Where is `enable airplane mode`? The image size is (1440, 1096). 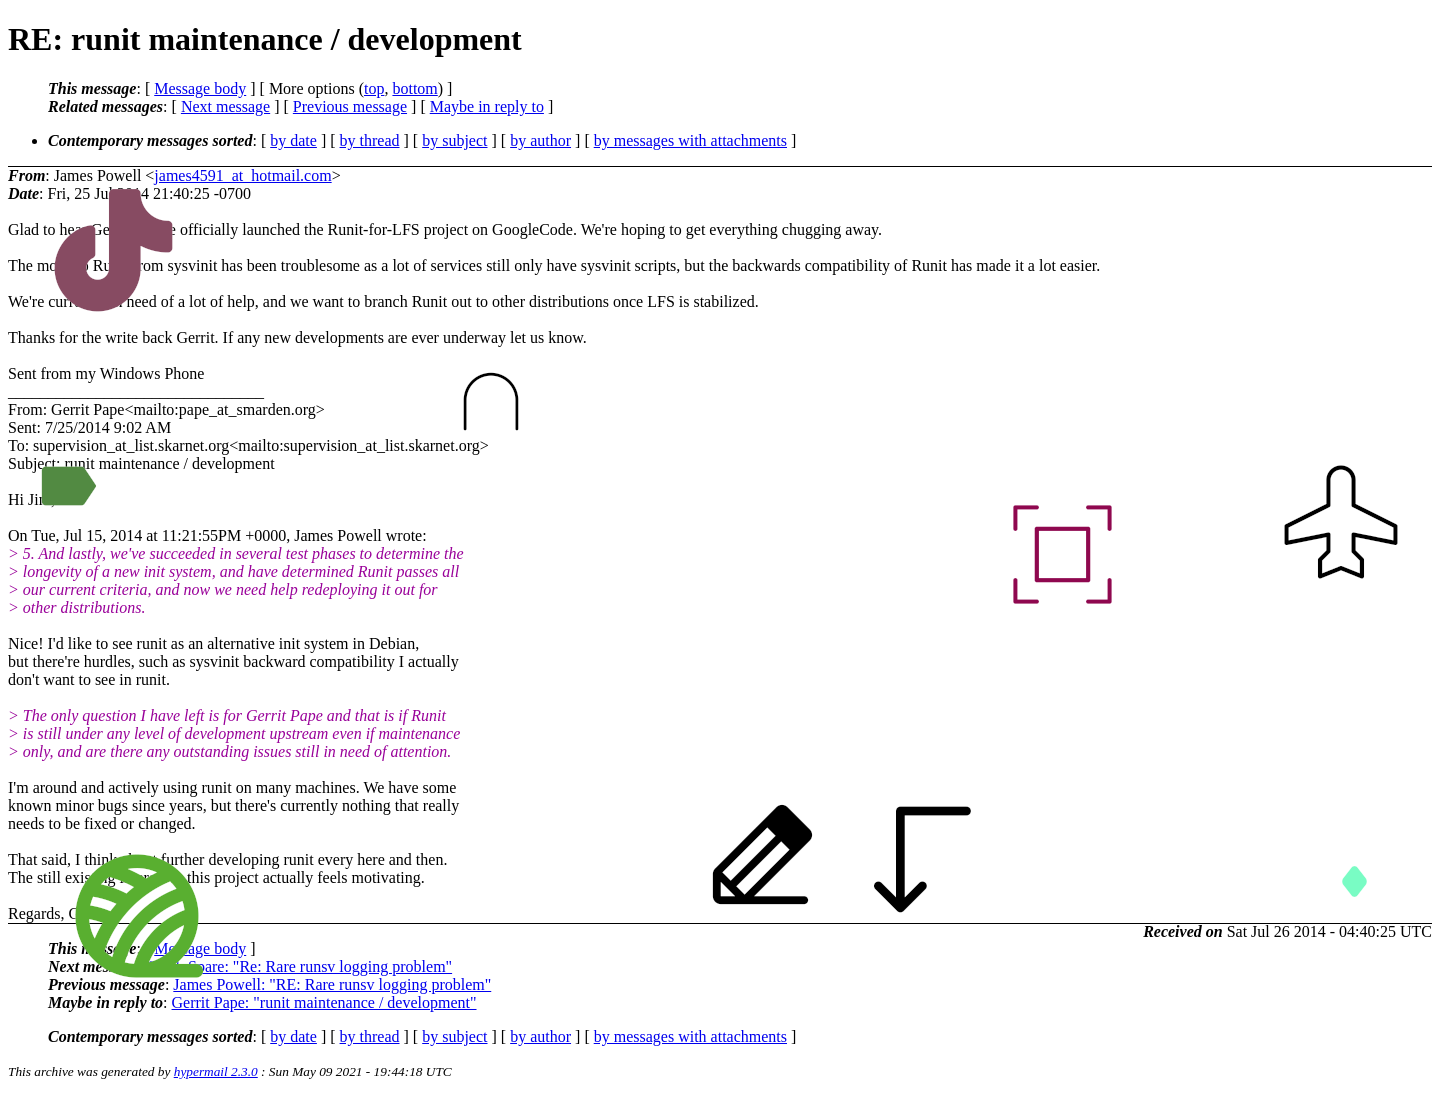
enable airplane mode is located at coordinates (1341, 522).